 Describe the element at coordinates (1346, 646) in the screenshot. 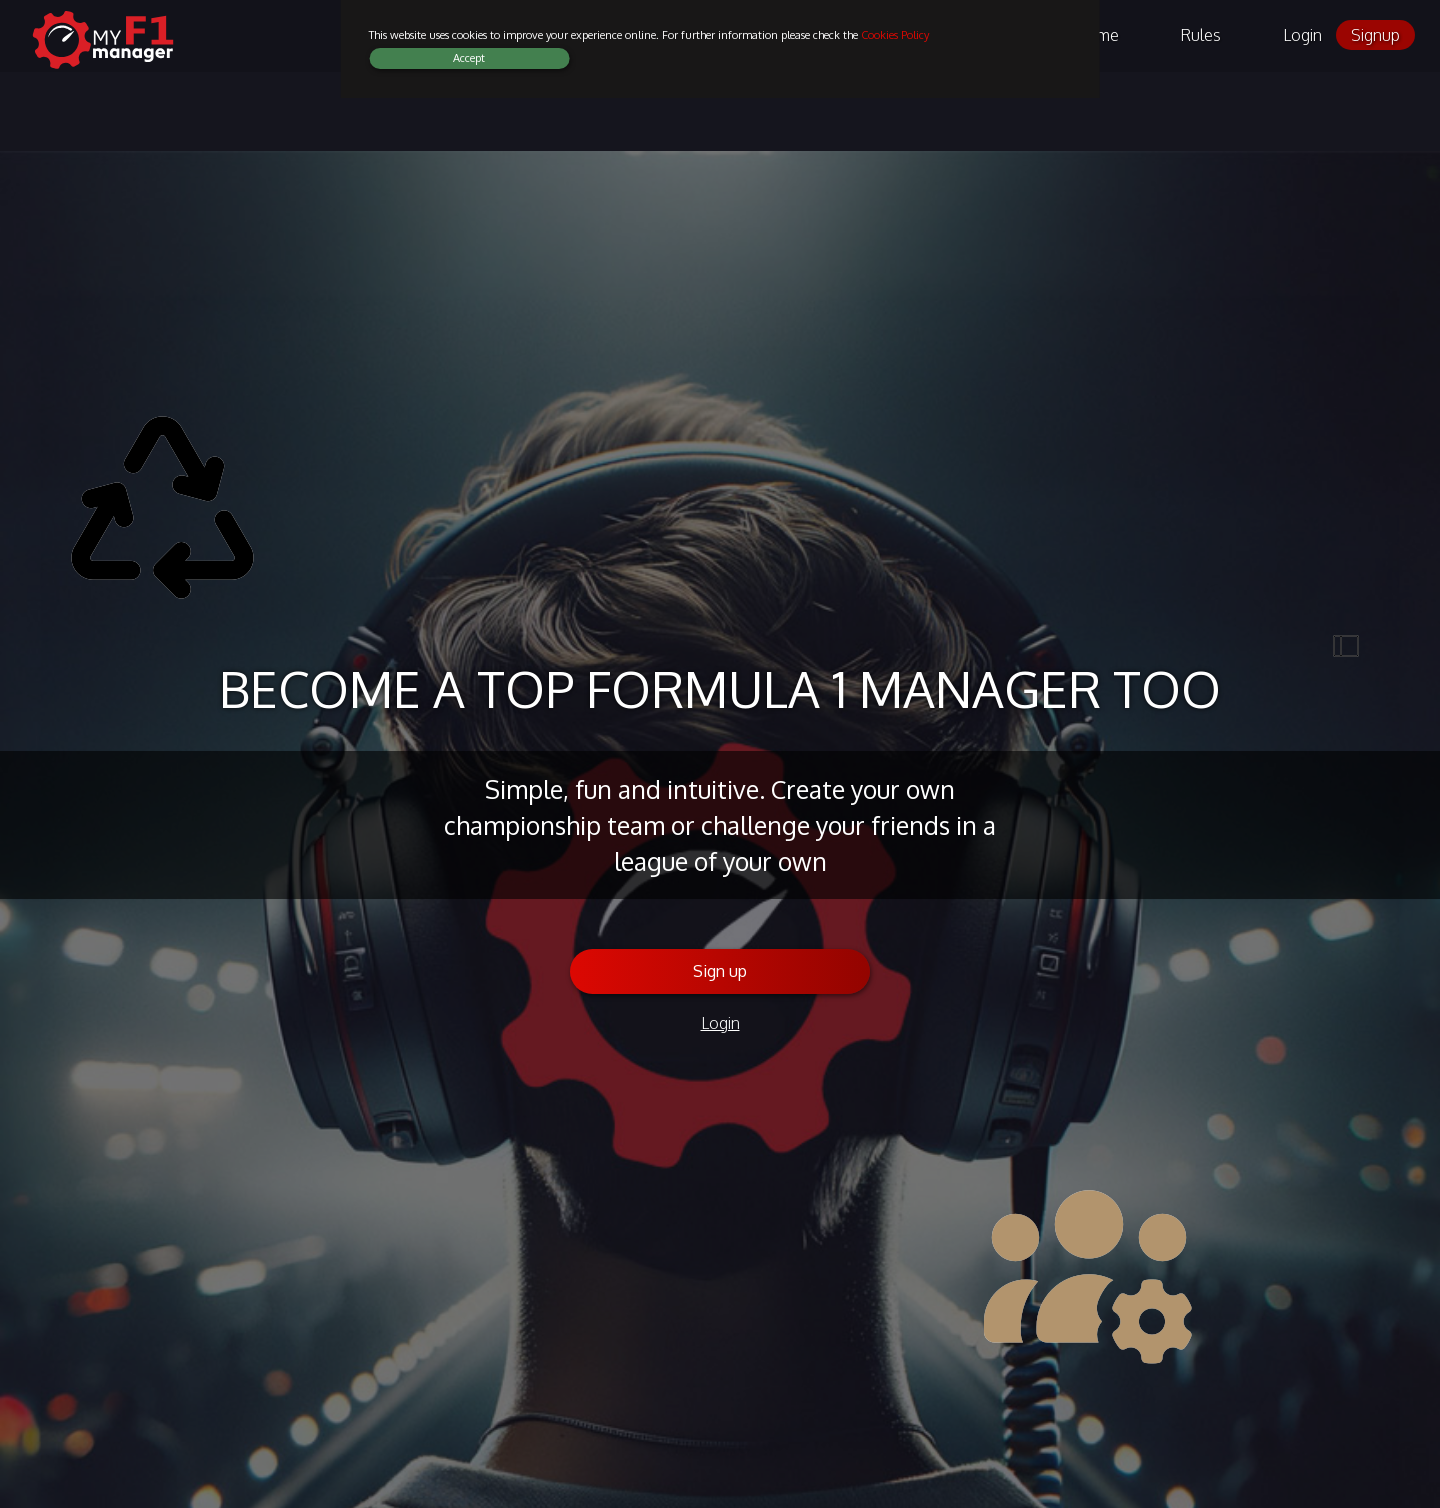

I see `toggle sidebar panel visibility` at that location.